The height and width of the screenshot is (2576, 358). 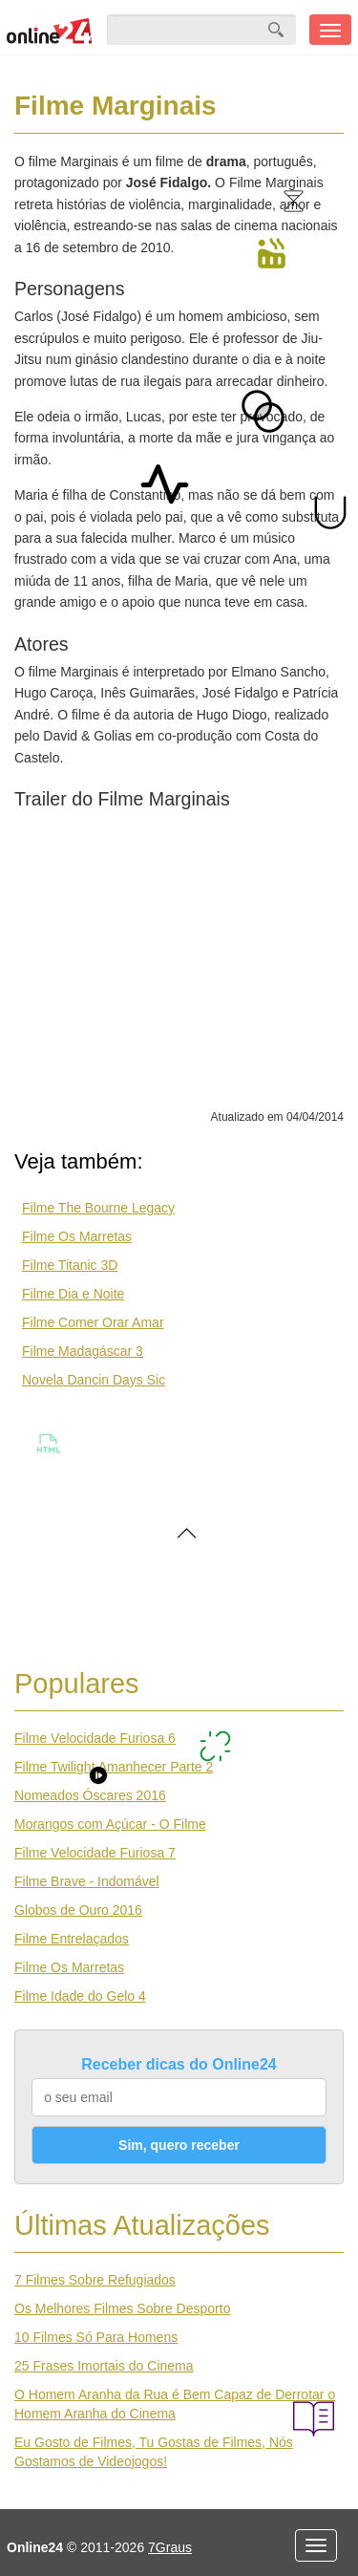 I want to click on view health or heart rate data, so click(x=164, y=484).